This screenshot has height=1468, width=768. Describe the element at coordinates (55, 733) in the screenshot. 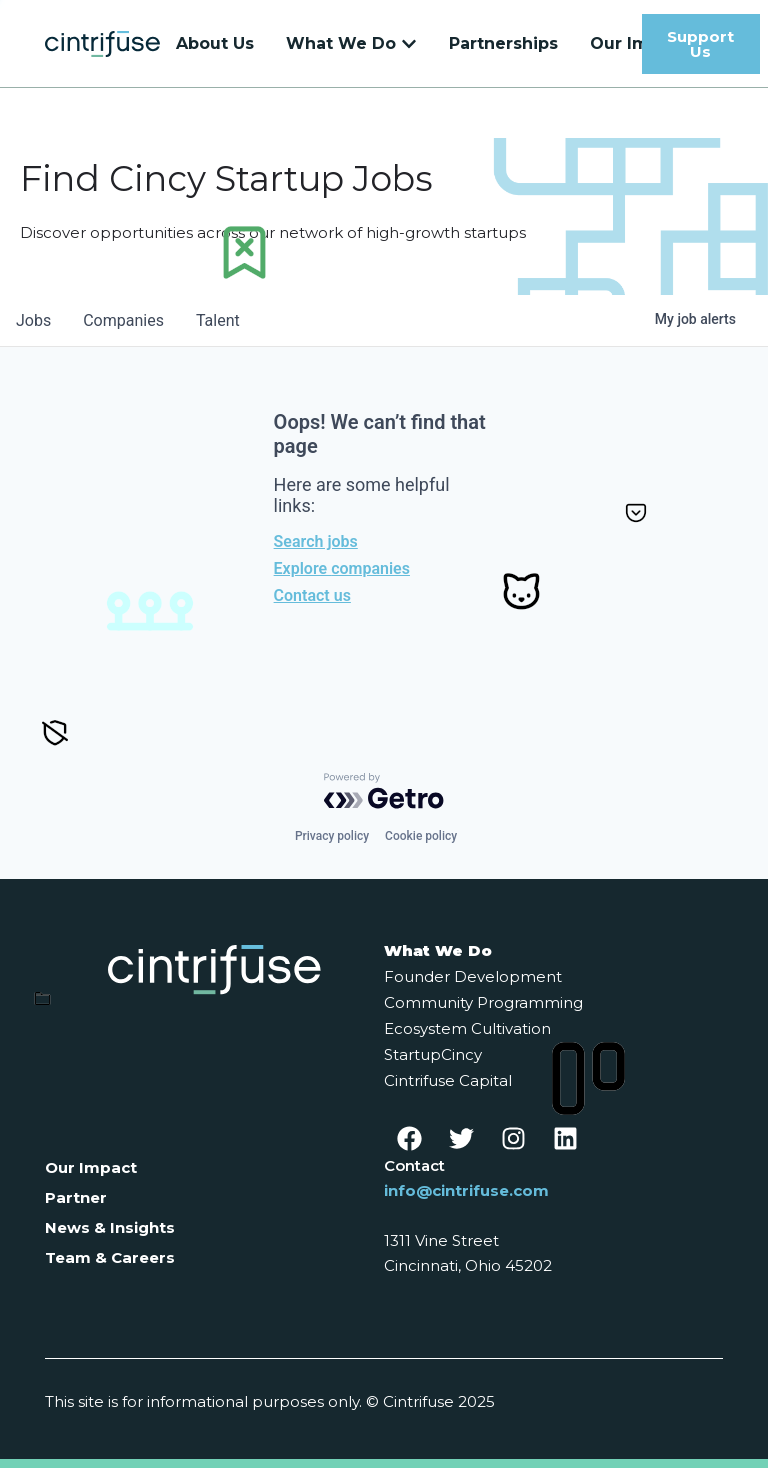

I see `security or protection is disabled` at that location.